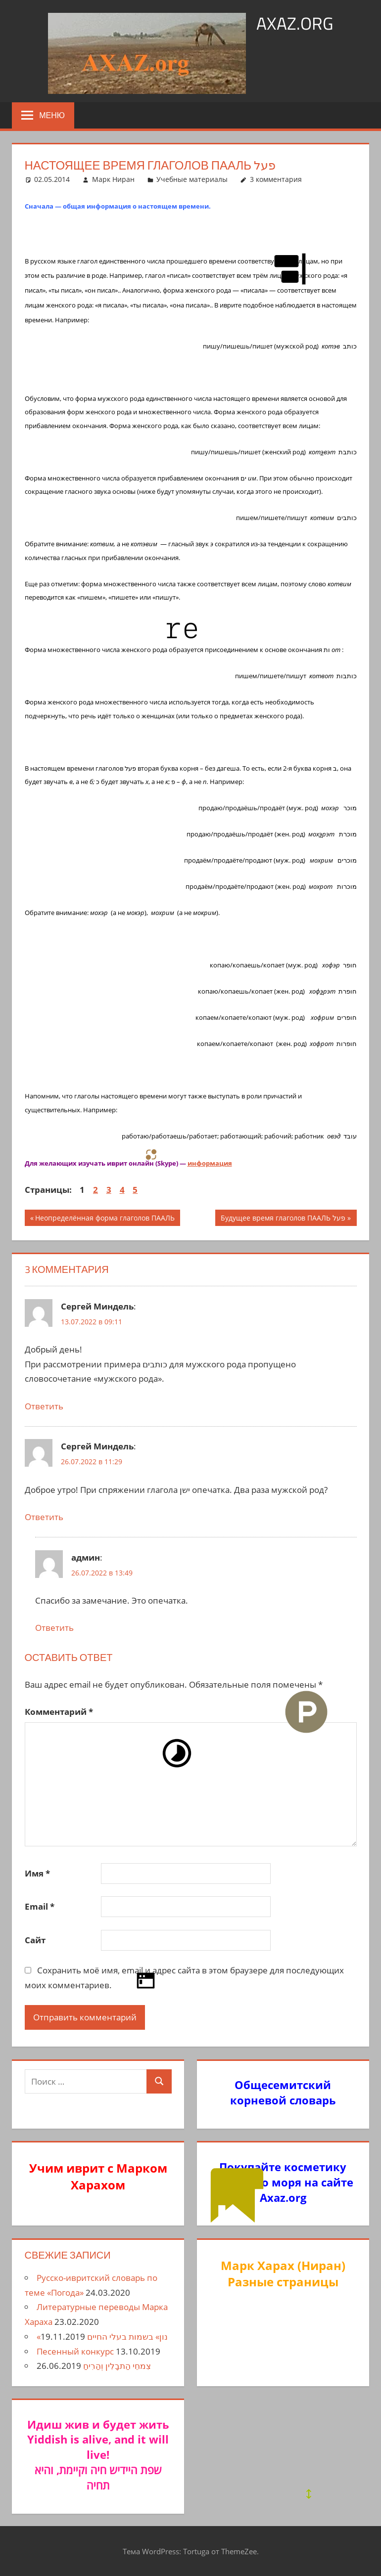  Describe the element at coordinates (182, 630) in the screenshot. I see `remark markdown processor logo` at that location.